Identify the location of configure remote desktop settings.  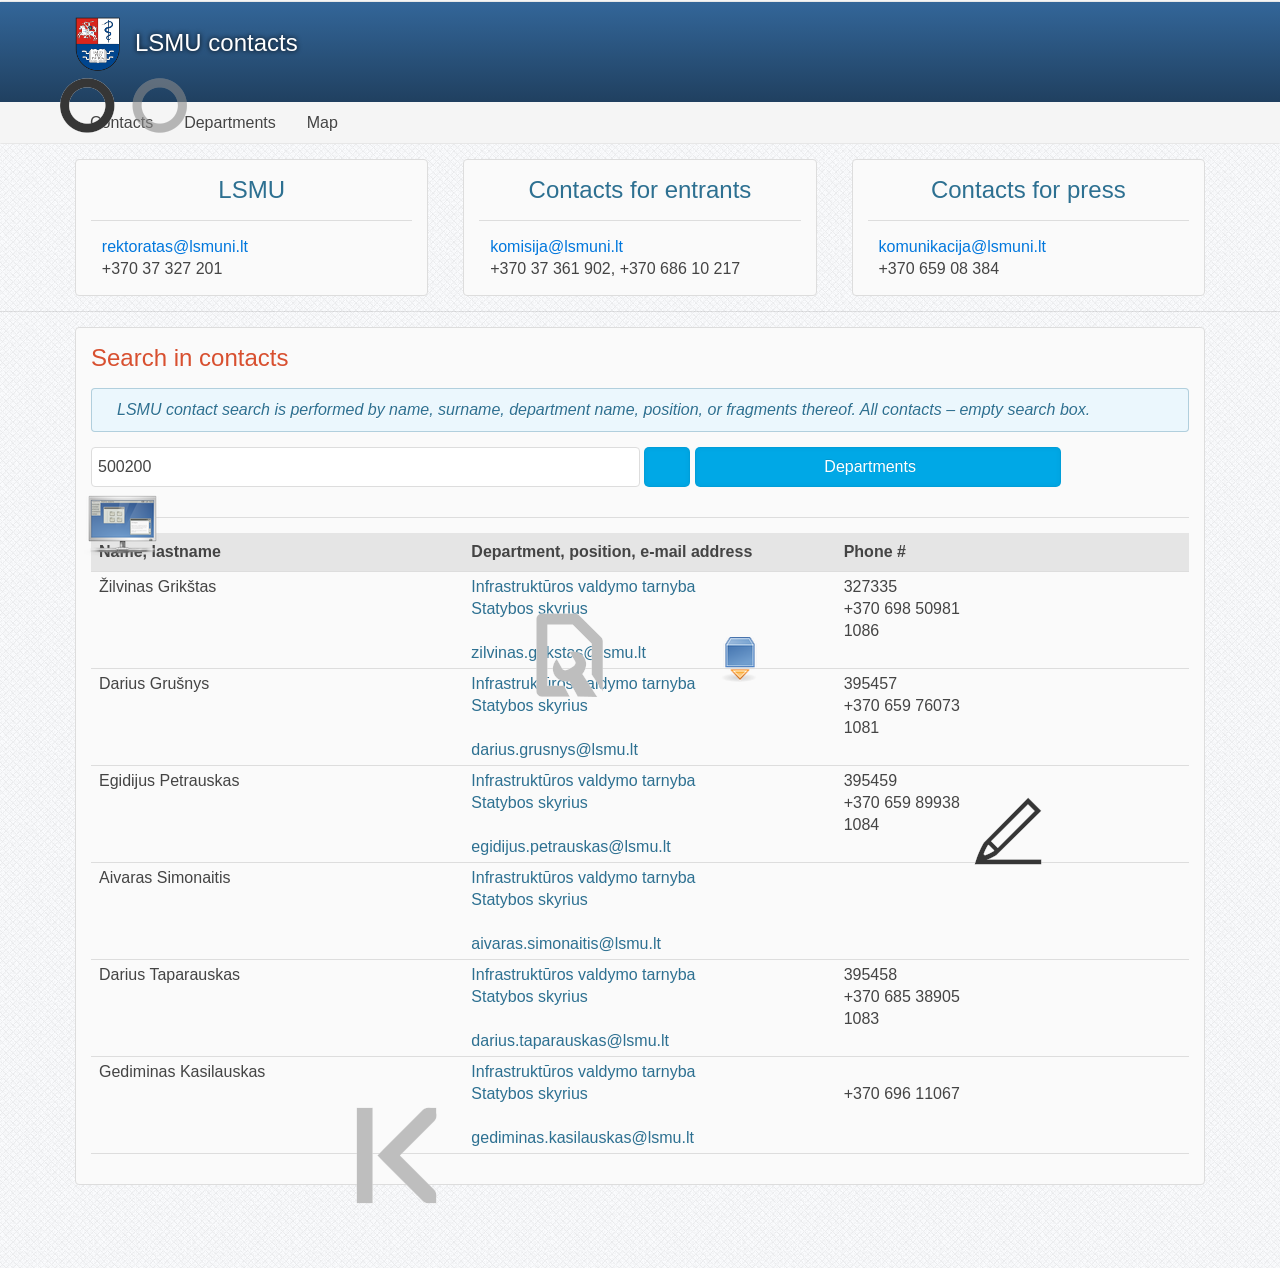
(122, 525).